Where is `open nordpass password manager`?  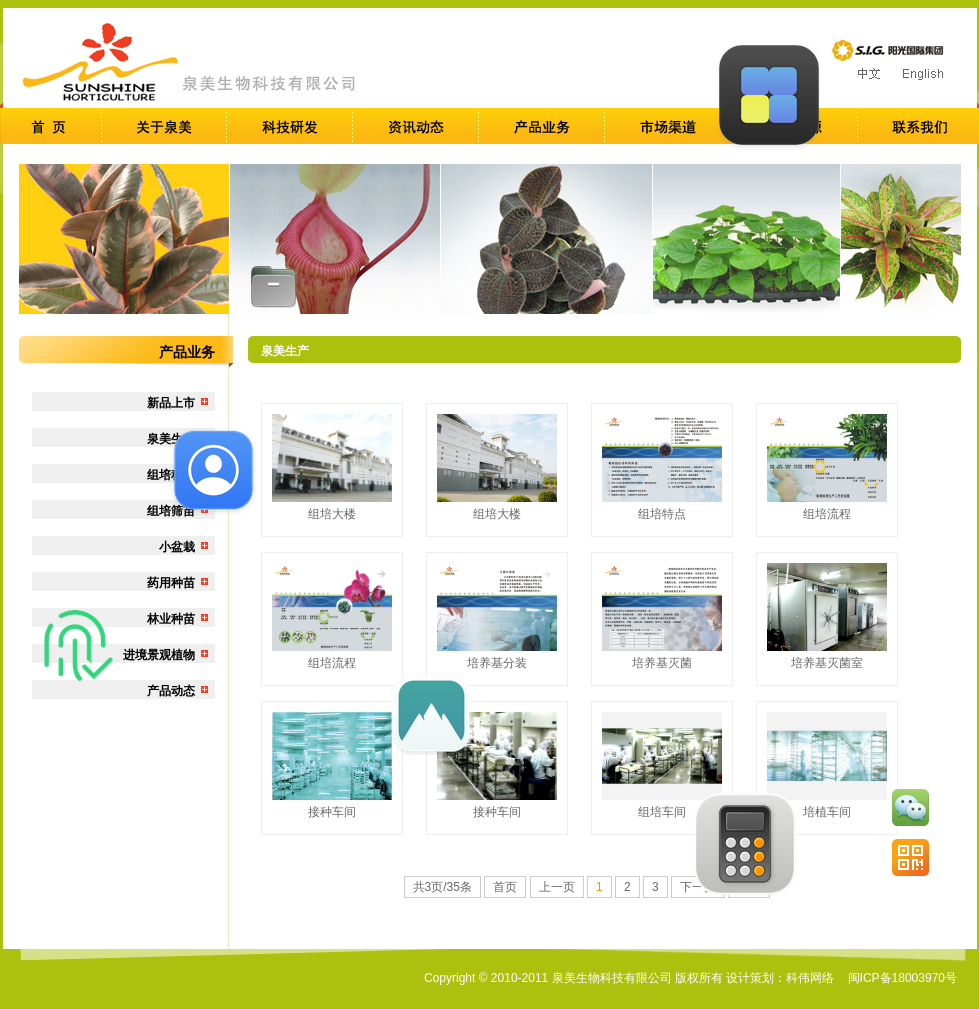 open nordpass password manager is located at coordinates (431, 713).